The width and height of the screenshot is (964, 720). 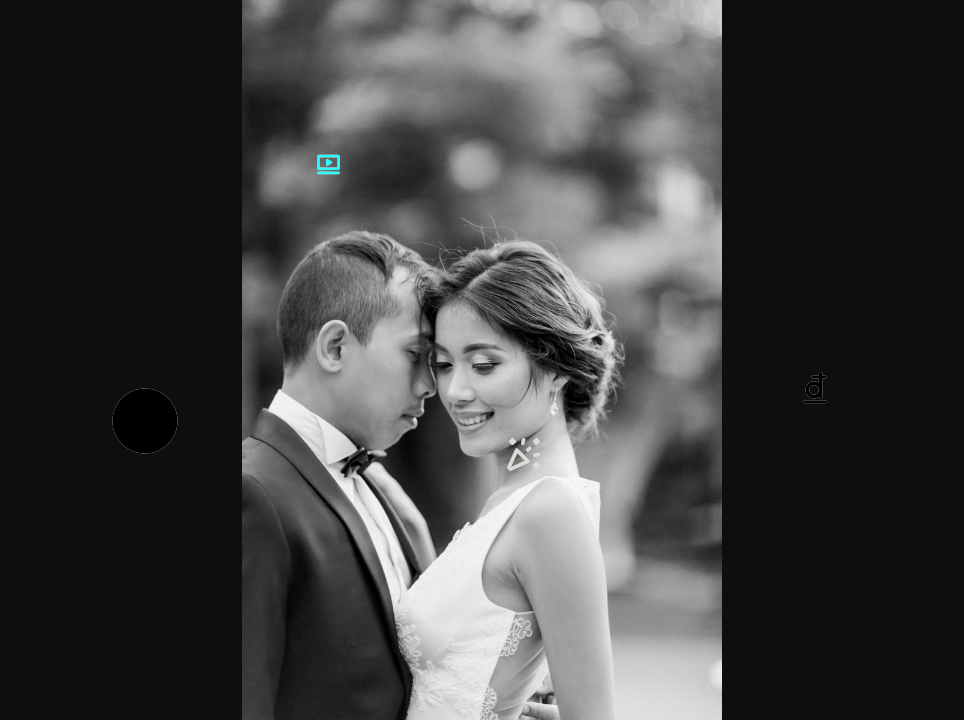 What do you see at coordinates (145, 421) in the screenshot?
I see `select or mark an item` at bounding box center [145, 421].